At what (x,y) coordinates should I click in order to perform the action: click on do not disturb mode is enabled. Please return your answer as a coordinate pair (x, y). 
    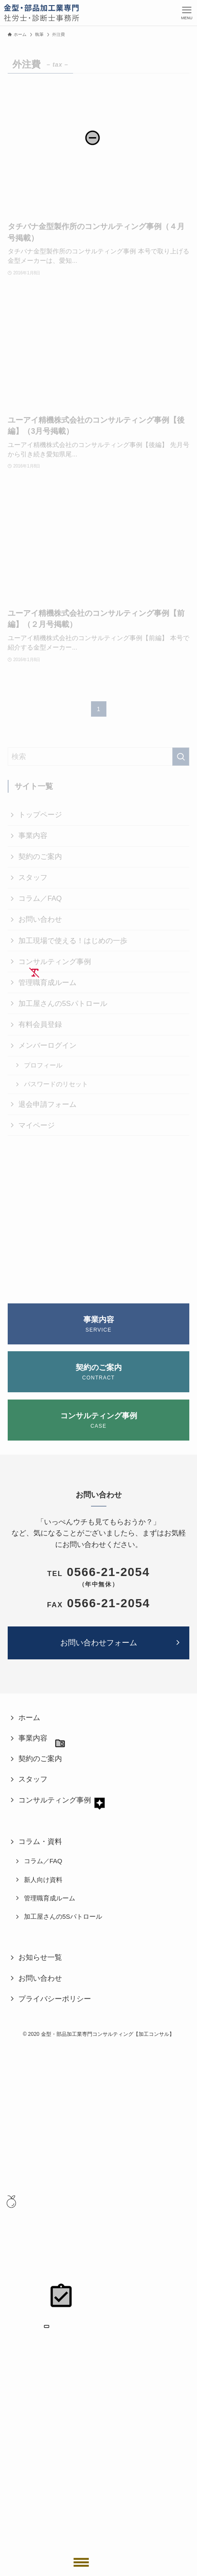
    Looking at the image, I should click on (92, 138).